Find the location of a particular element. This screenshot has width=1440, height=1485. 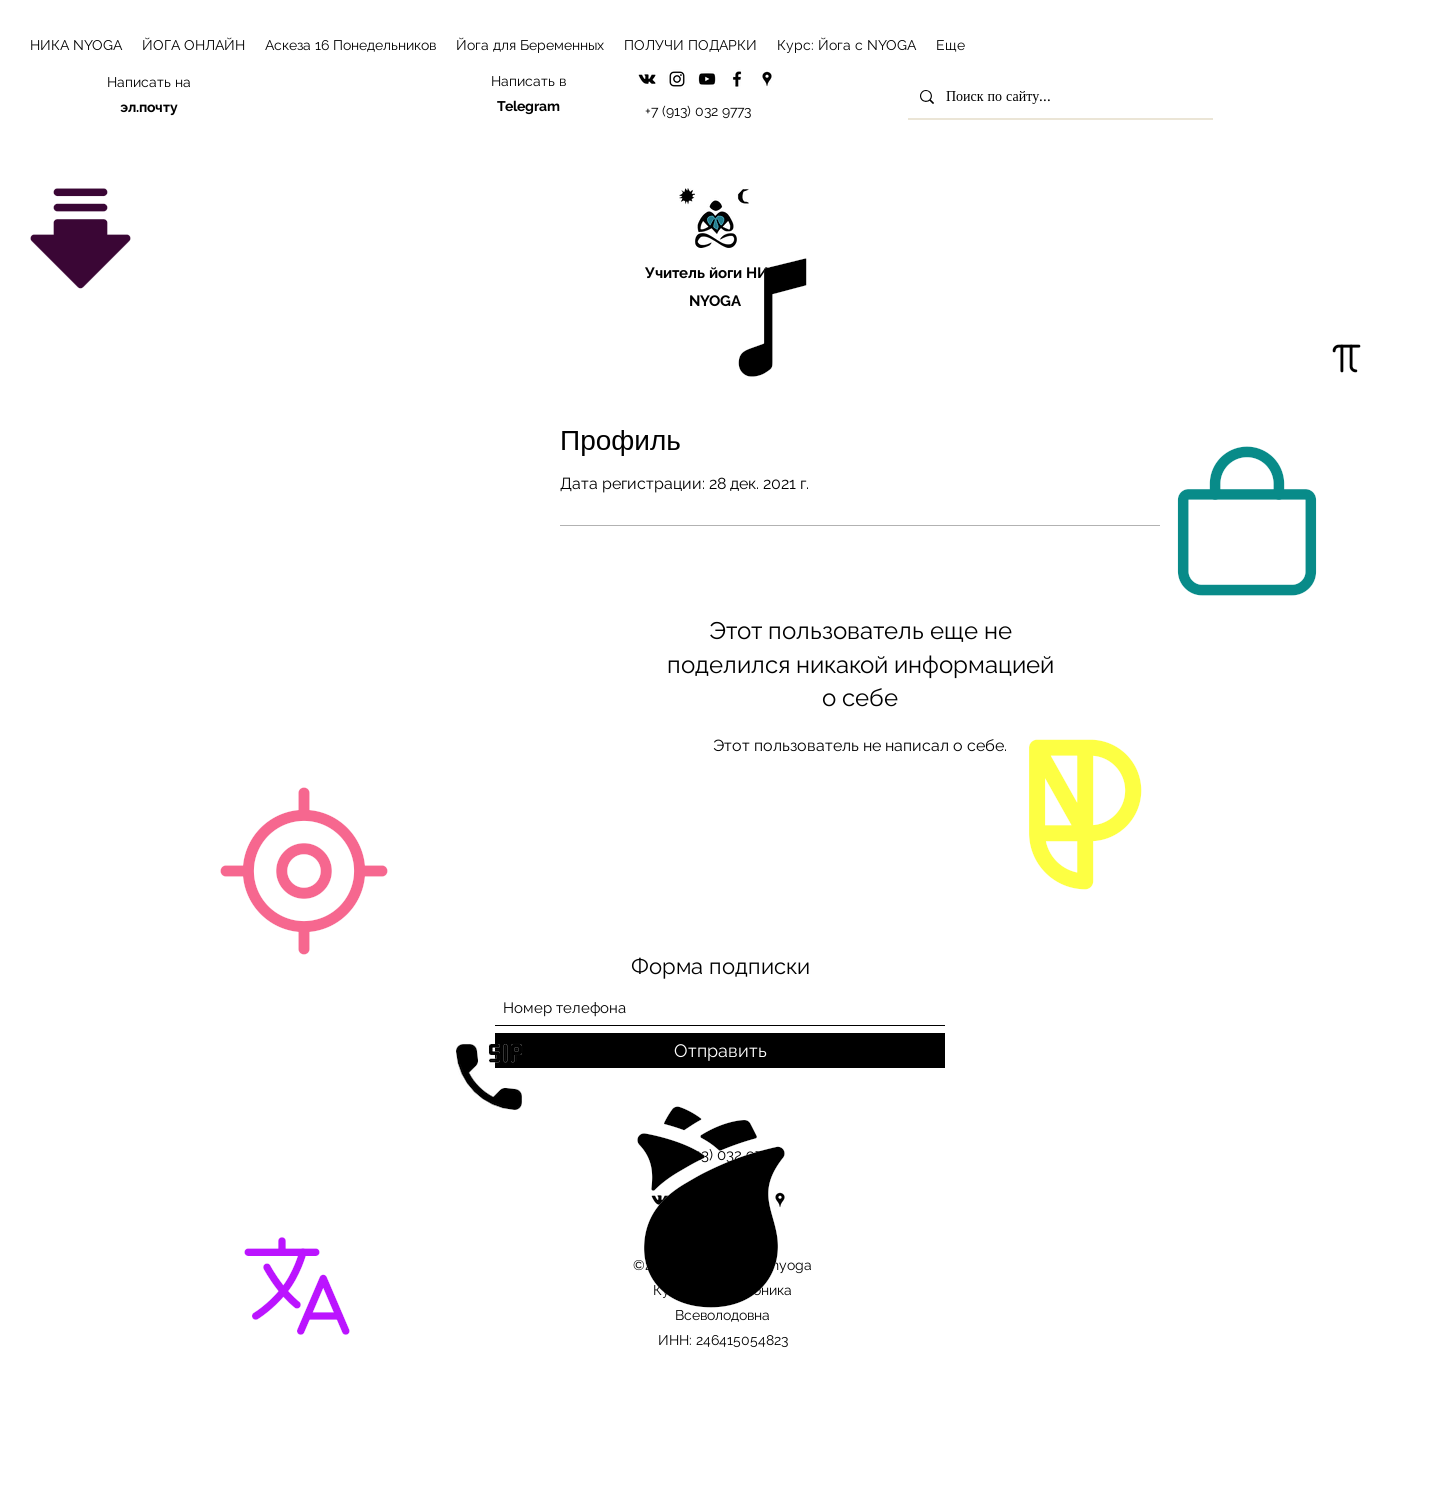

view your shopping bag is located at coordinates (1247, 521).